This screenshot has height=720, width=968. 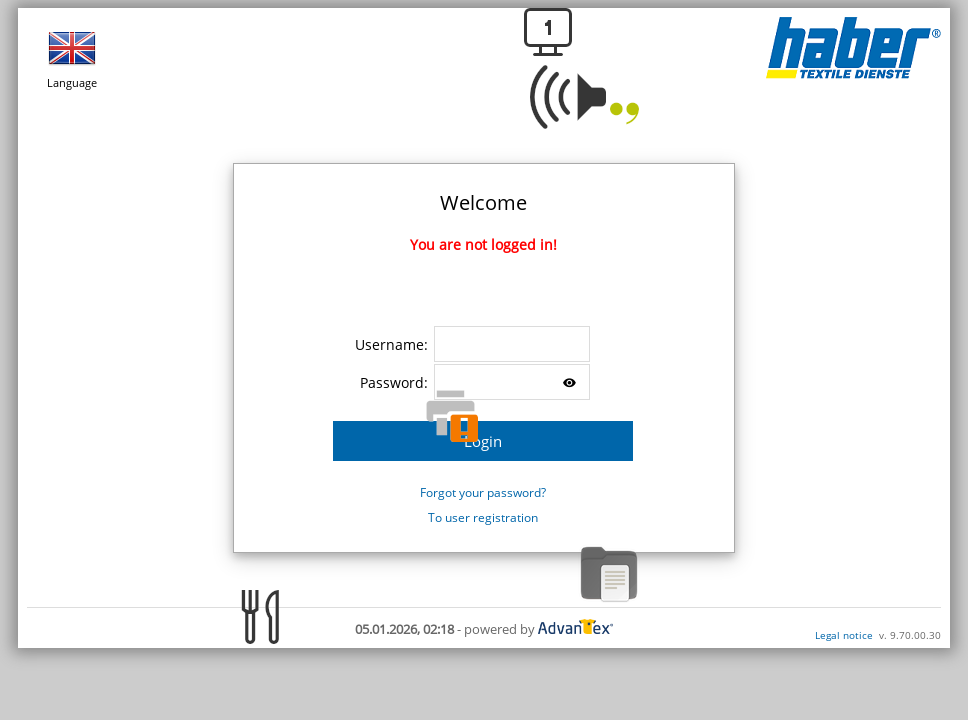 I want to click on indicates a printer warning or issue, so click(x=450, y=414).